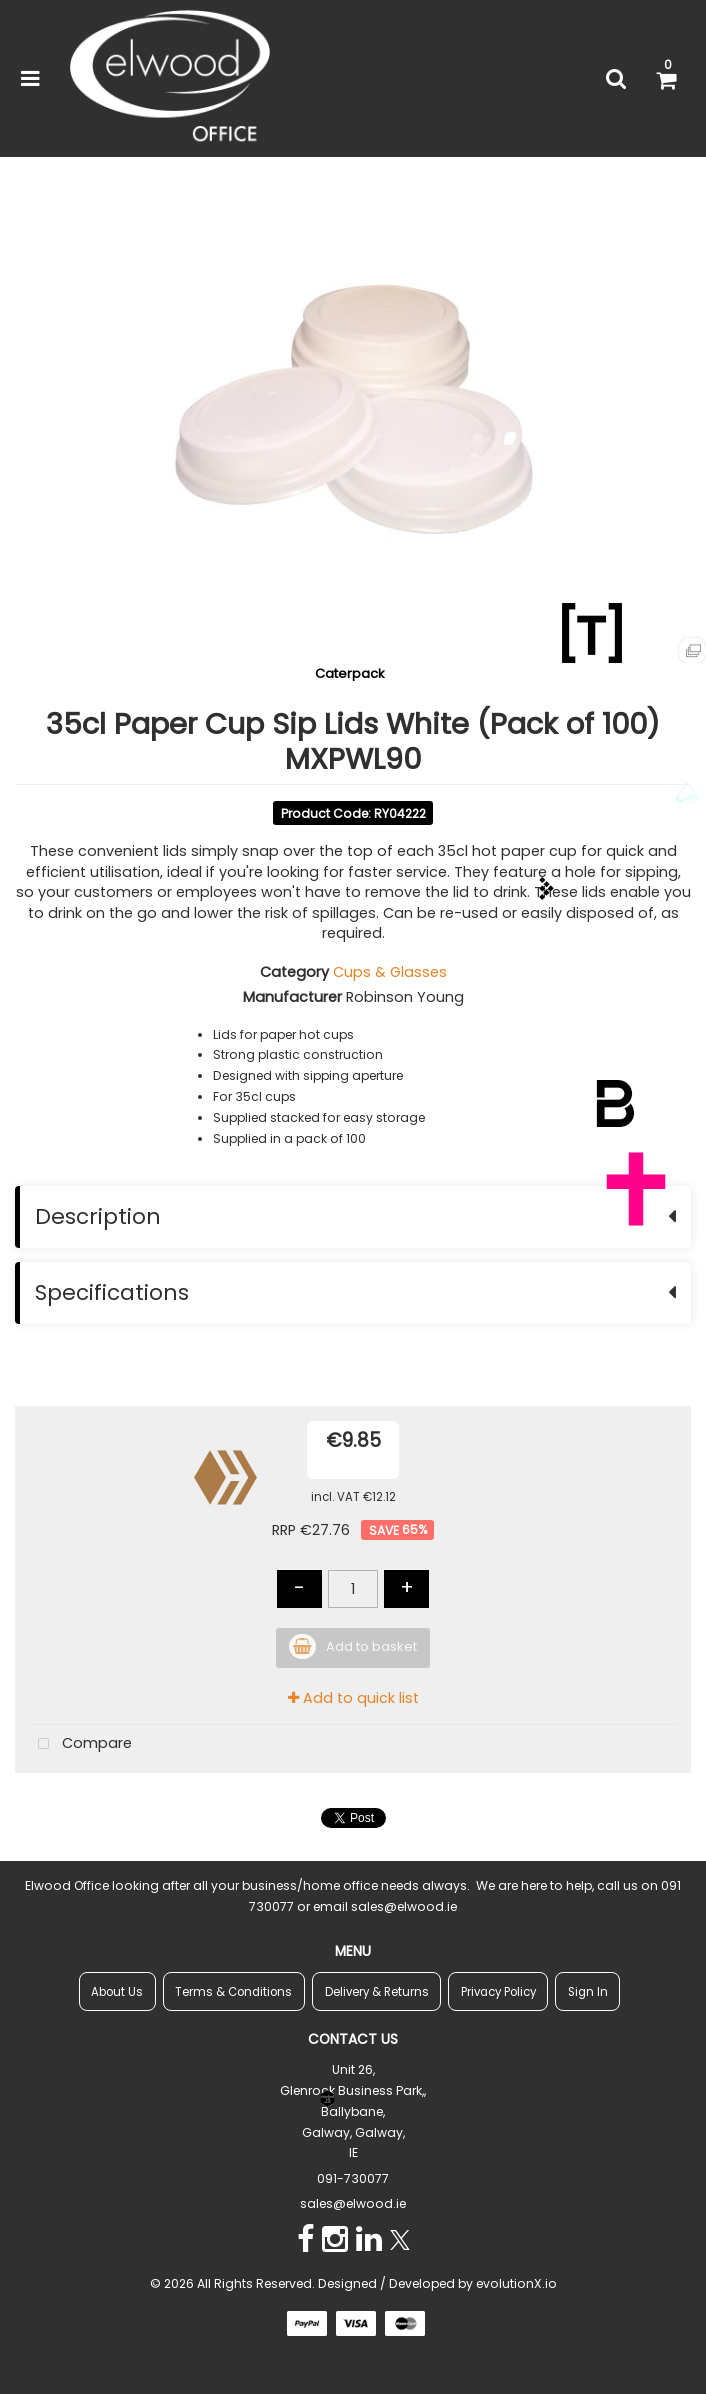 This screenshot has width=706, height=2394. What do you see at coordinates (327, 2098) in the screenshot?
I see `standardjs javascript linting tool logo` at bounding box center [327, 2098].